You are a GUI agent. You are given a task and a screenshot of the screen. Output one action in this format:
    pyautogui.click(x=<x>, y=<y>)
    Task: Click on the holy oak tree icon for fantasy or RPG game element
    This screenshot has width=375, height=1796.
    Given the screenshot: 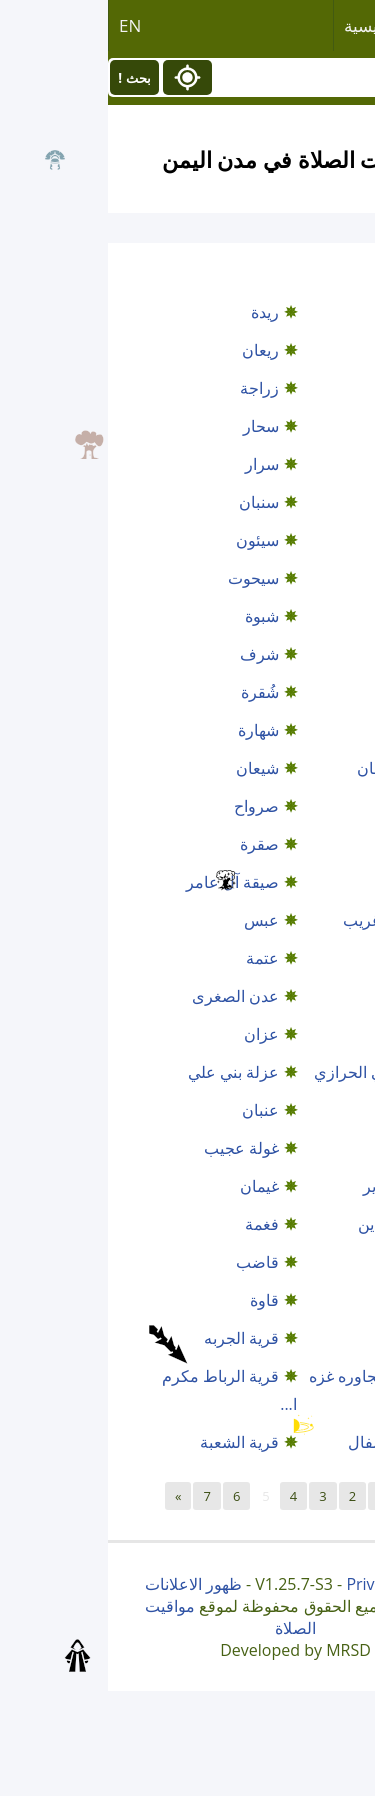 What is the action you would take?
    pyautogui.click(x=226, y=880)
    